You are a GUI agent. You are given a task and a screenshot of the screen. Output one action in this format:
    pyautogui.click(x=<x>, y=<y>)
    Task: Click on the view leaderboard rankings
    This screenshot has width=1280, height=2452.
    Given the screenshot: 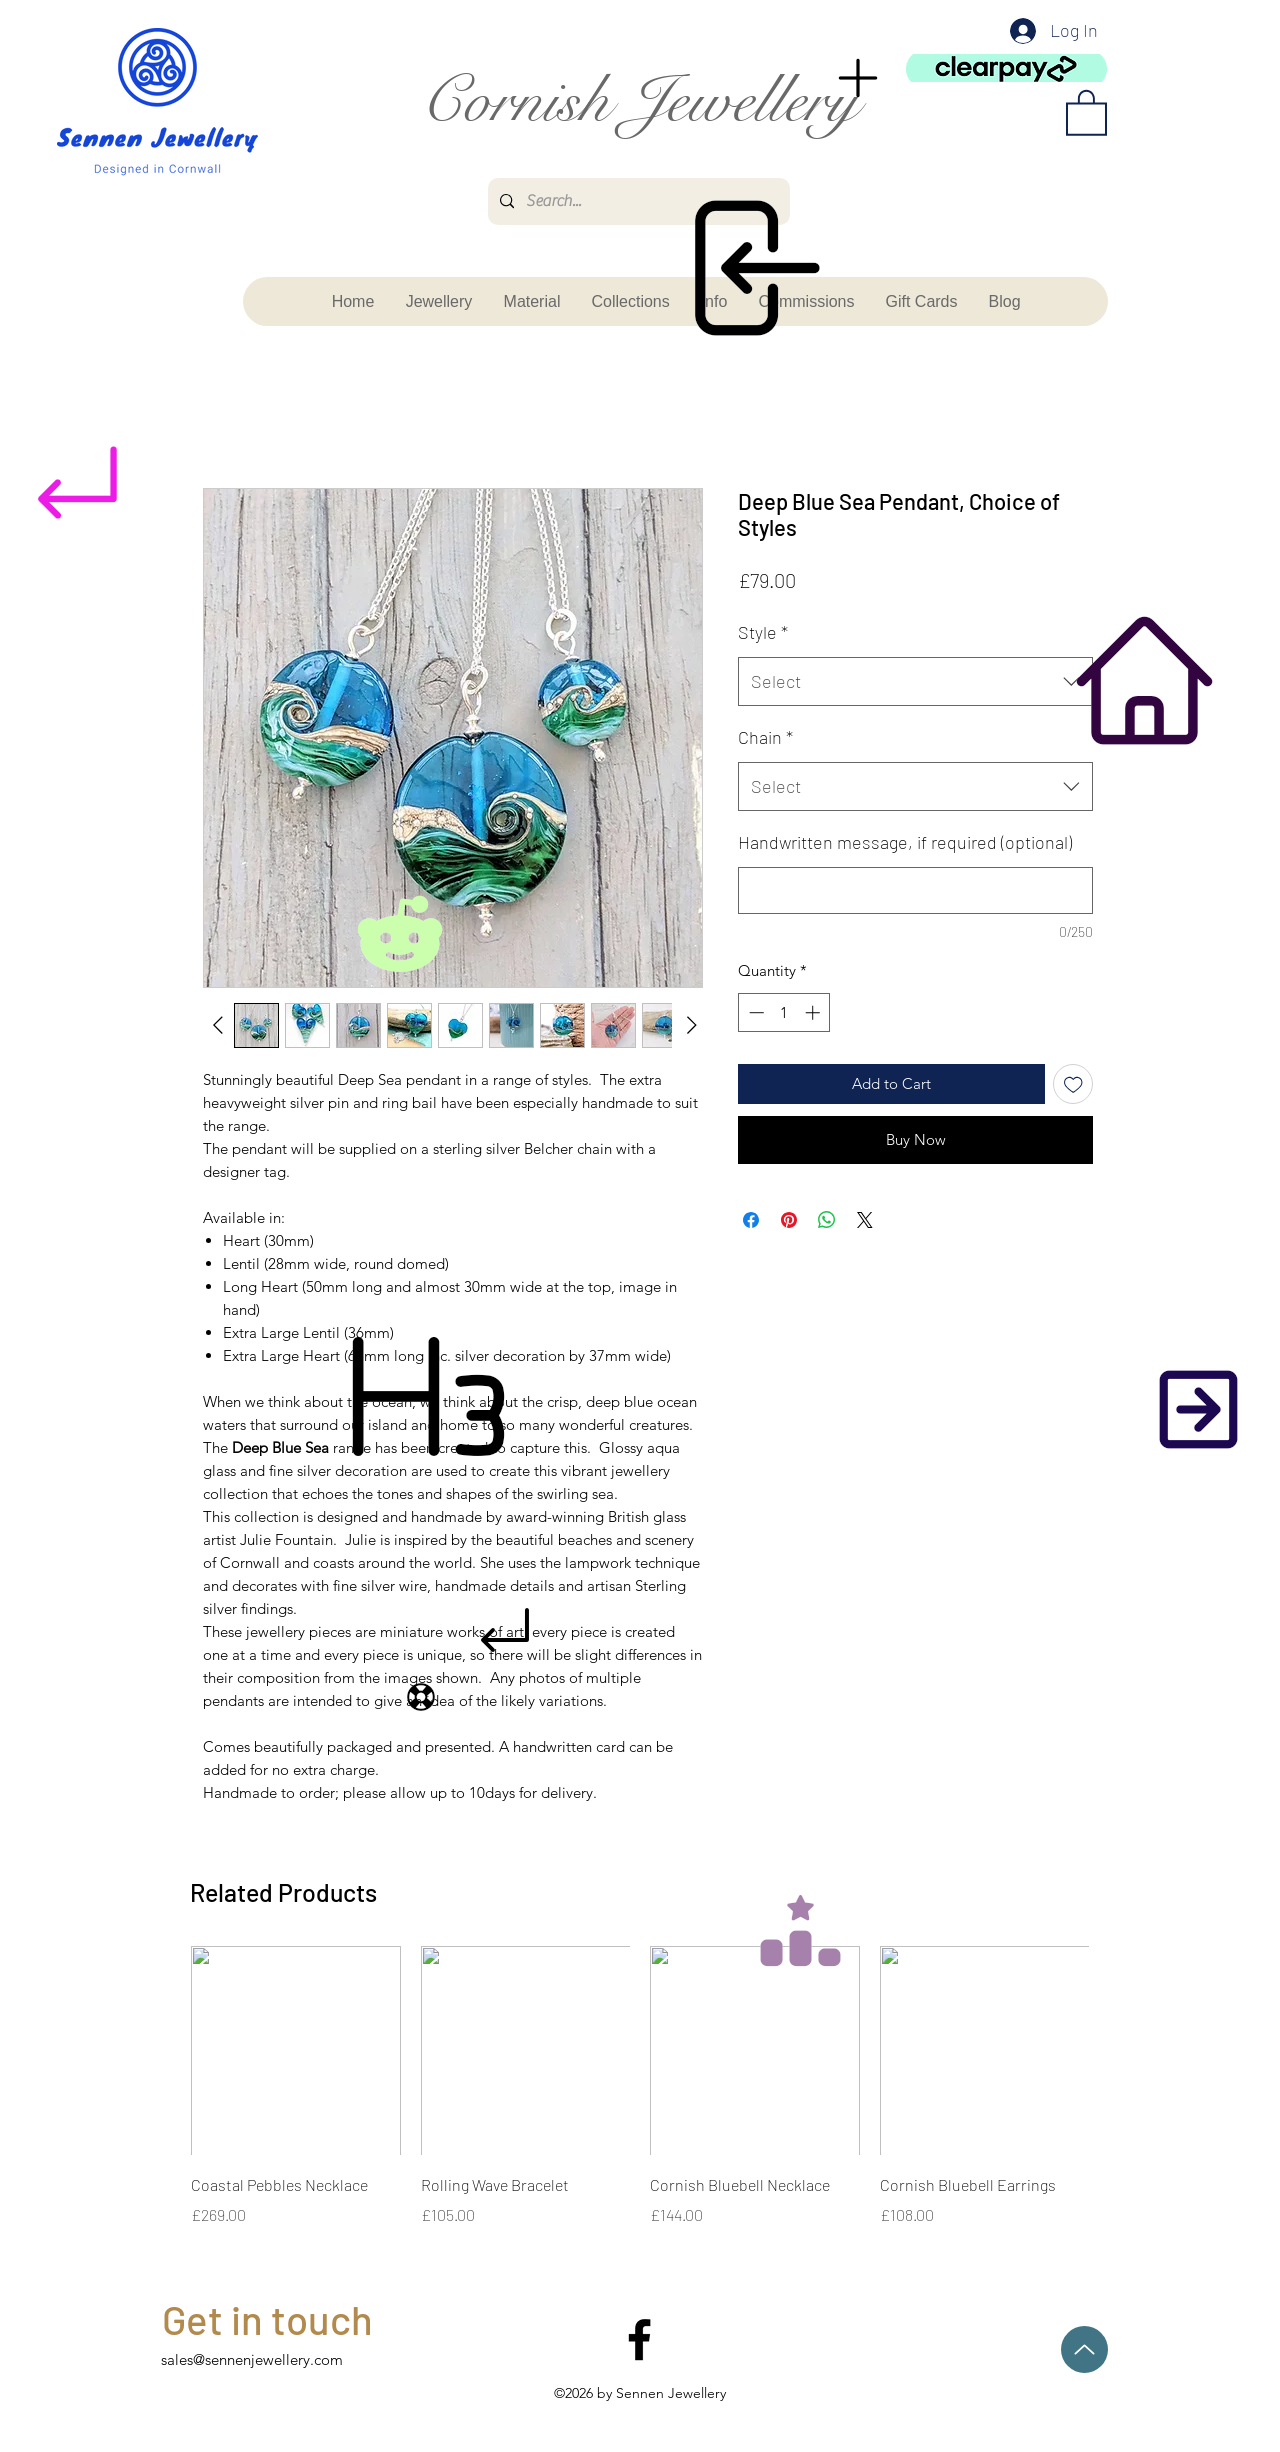 What is the action you would take?
    pyautogui.click(x=800, y=1930)
    